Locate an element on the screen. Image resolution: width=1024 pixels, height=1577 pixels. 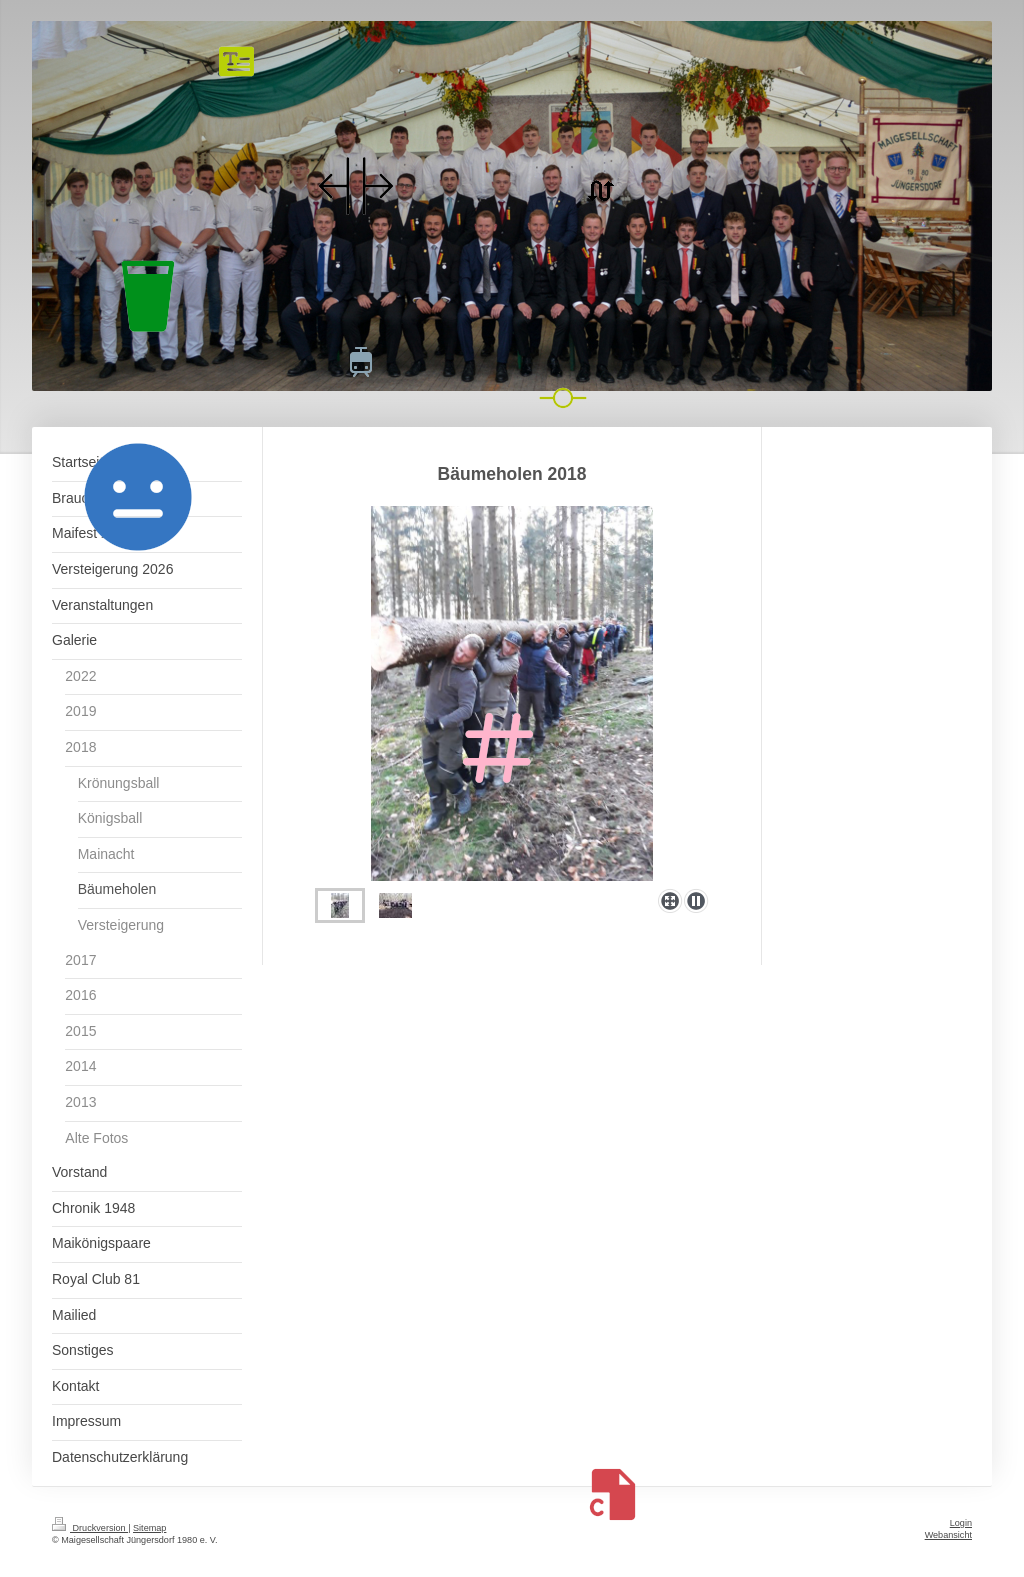
browse bars or pubs nearby is located at coordinates (148, 295).